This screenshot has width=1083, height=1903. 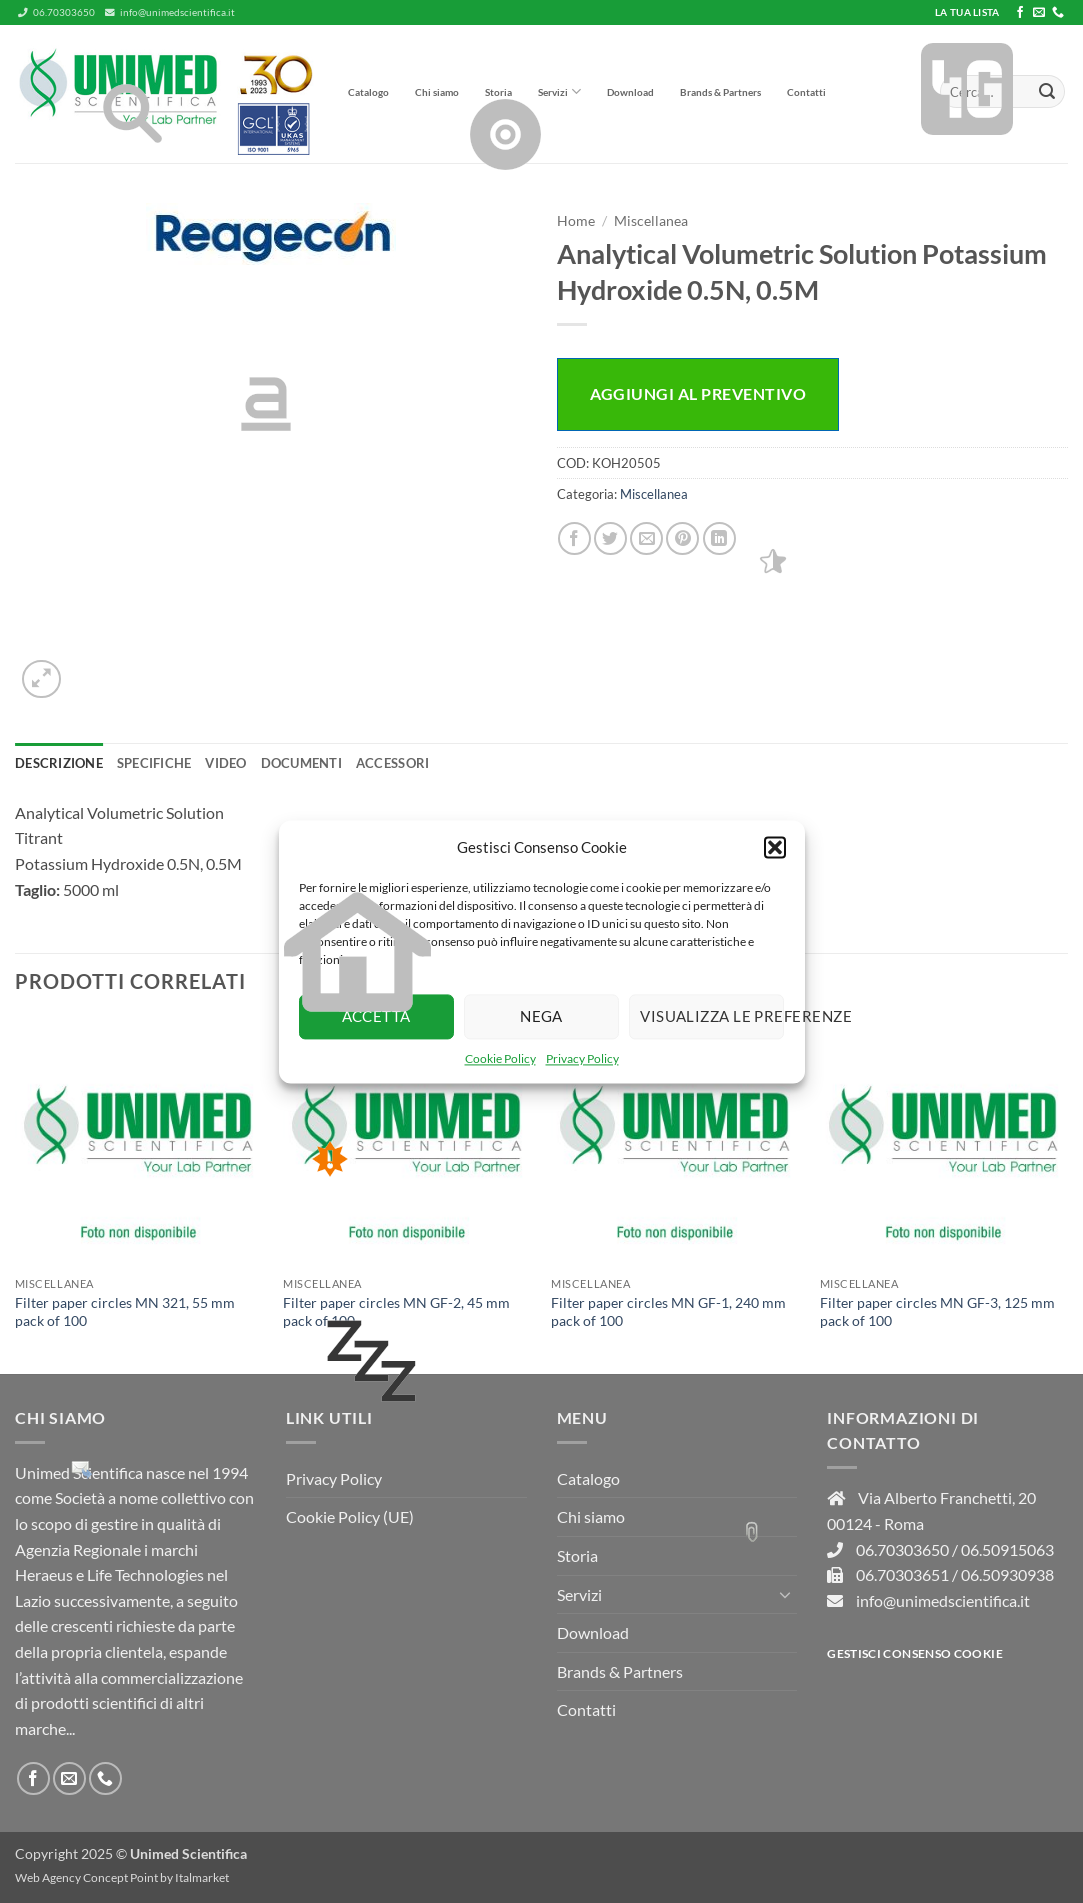 What do you see at coordinates (132, 113) in the screenshot?
I see `open saved searches folder` at bounding box center [132, 113].